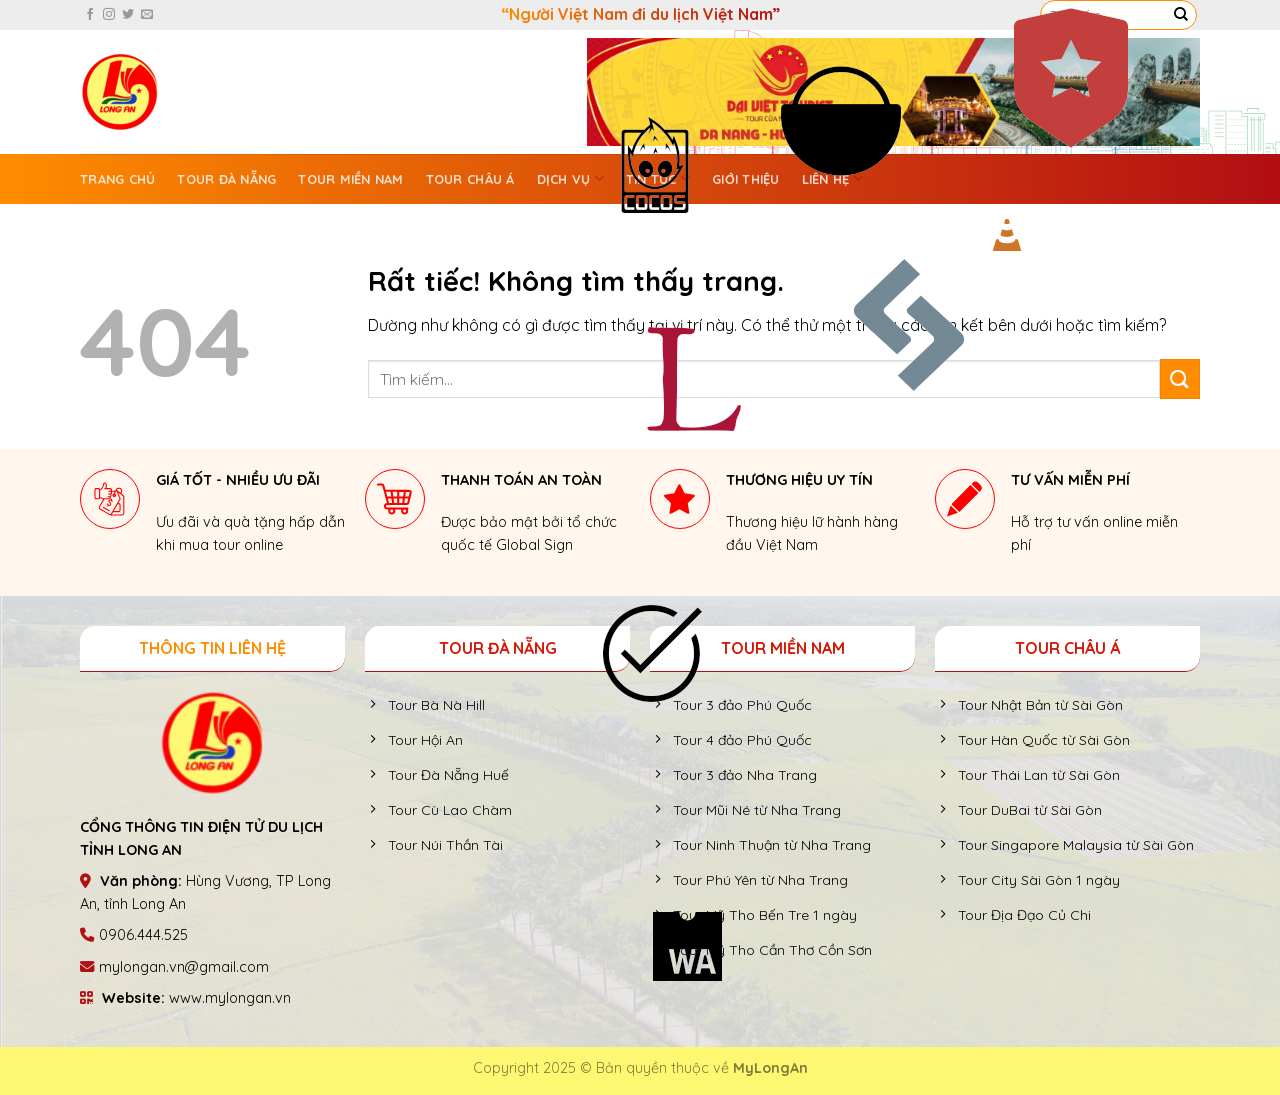 The image size is (1280, 1095). What do you see at coordinates (909, 325) in the screenshot?
I see `visit sitepoint website or resources` at bounding box center [909, 325].